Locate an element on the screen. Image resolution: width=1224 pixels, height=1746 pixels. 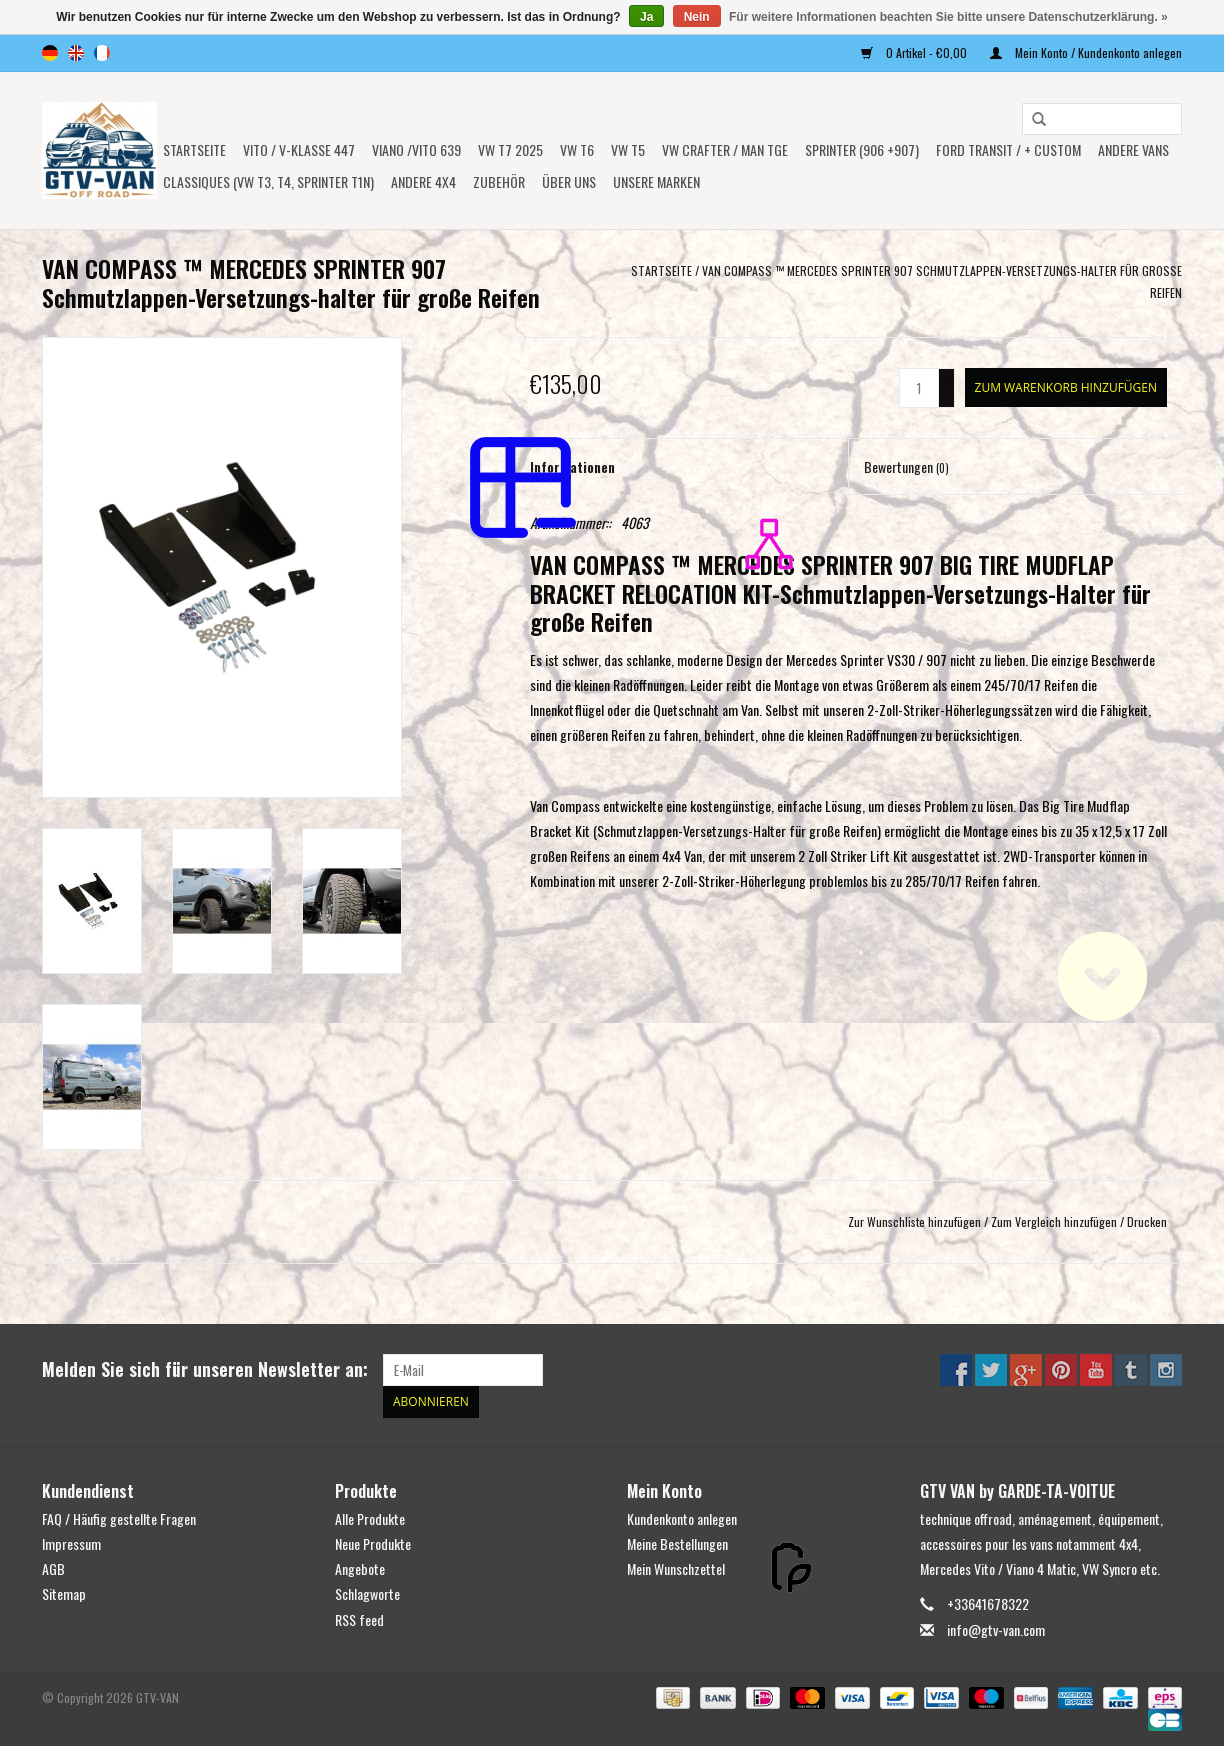
battery eco mode enabled is located at coordinates (787, 1566).